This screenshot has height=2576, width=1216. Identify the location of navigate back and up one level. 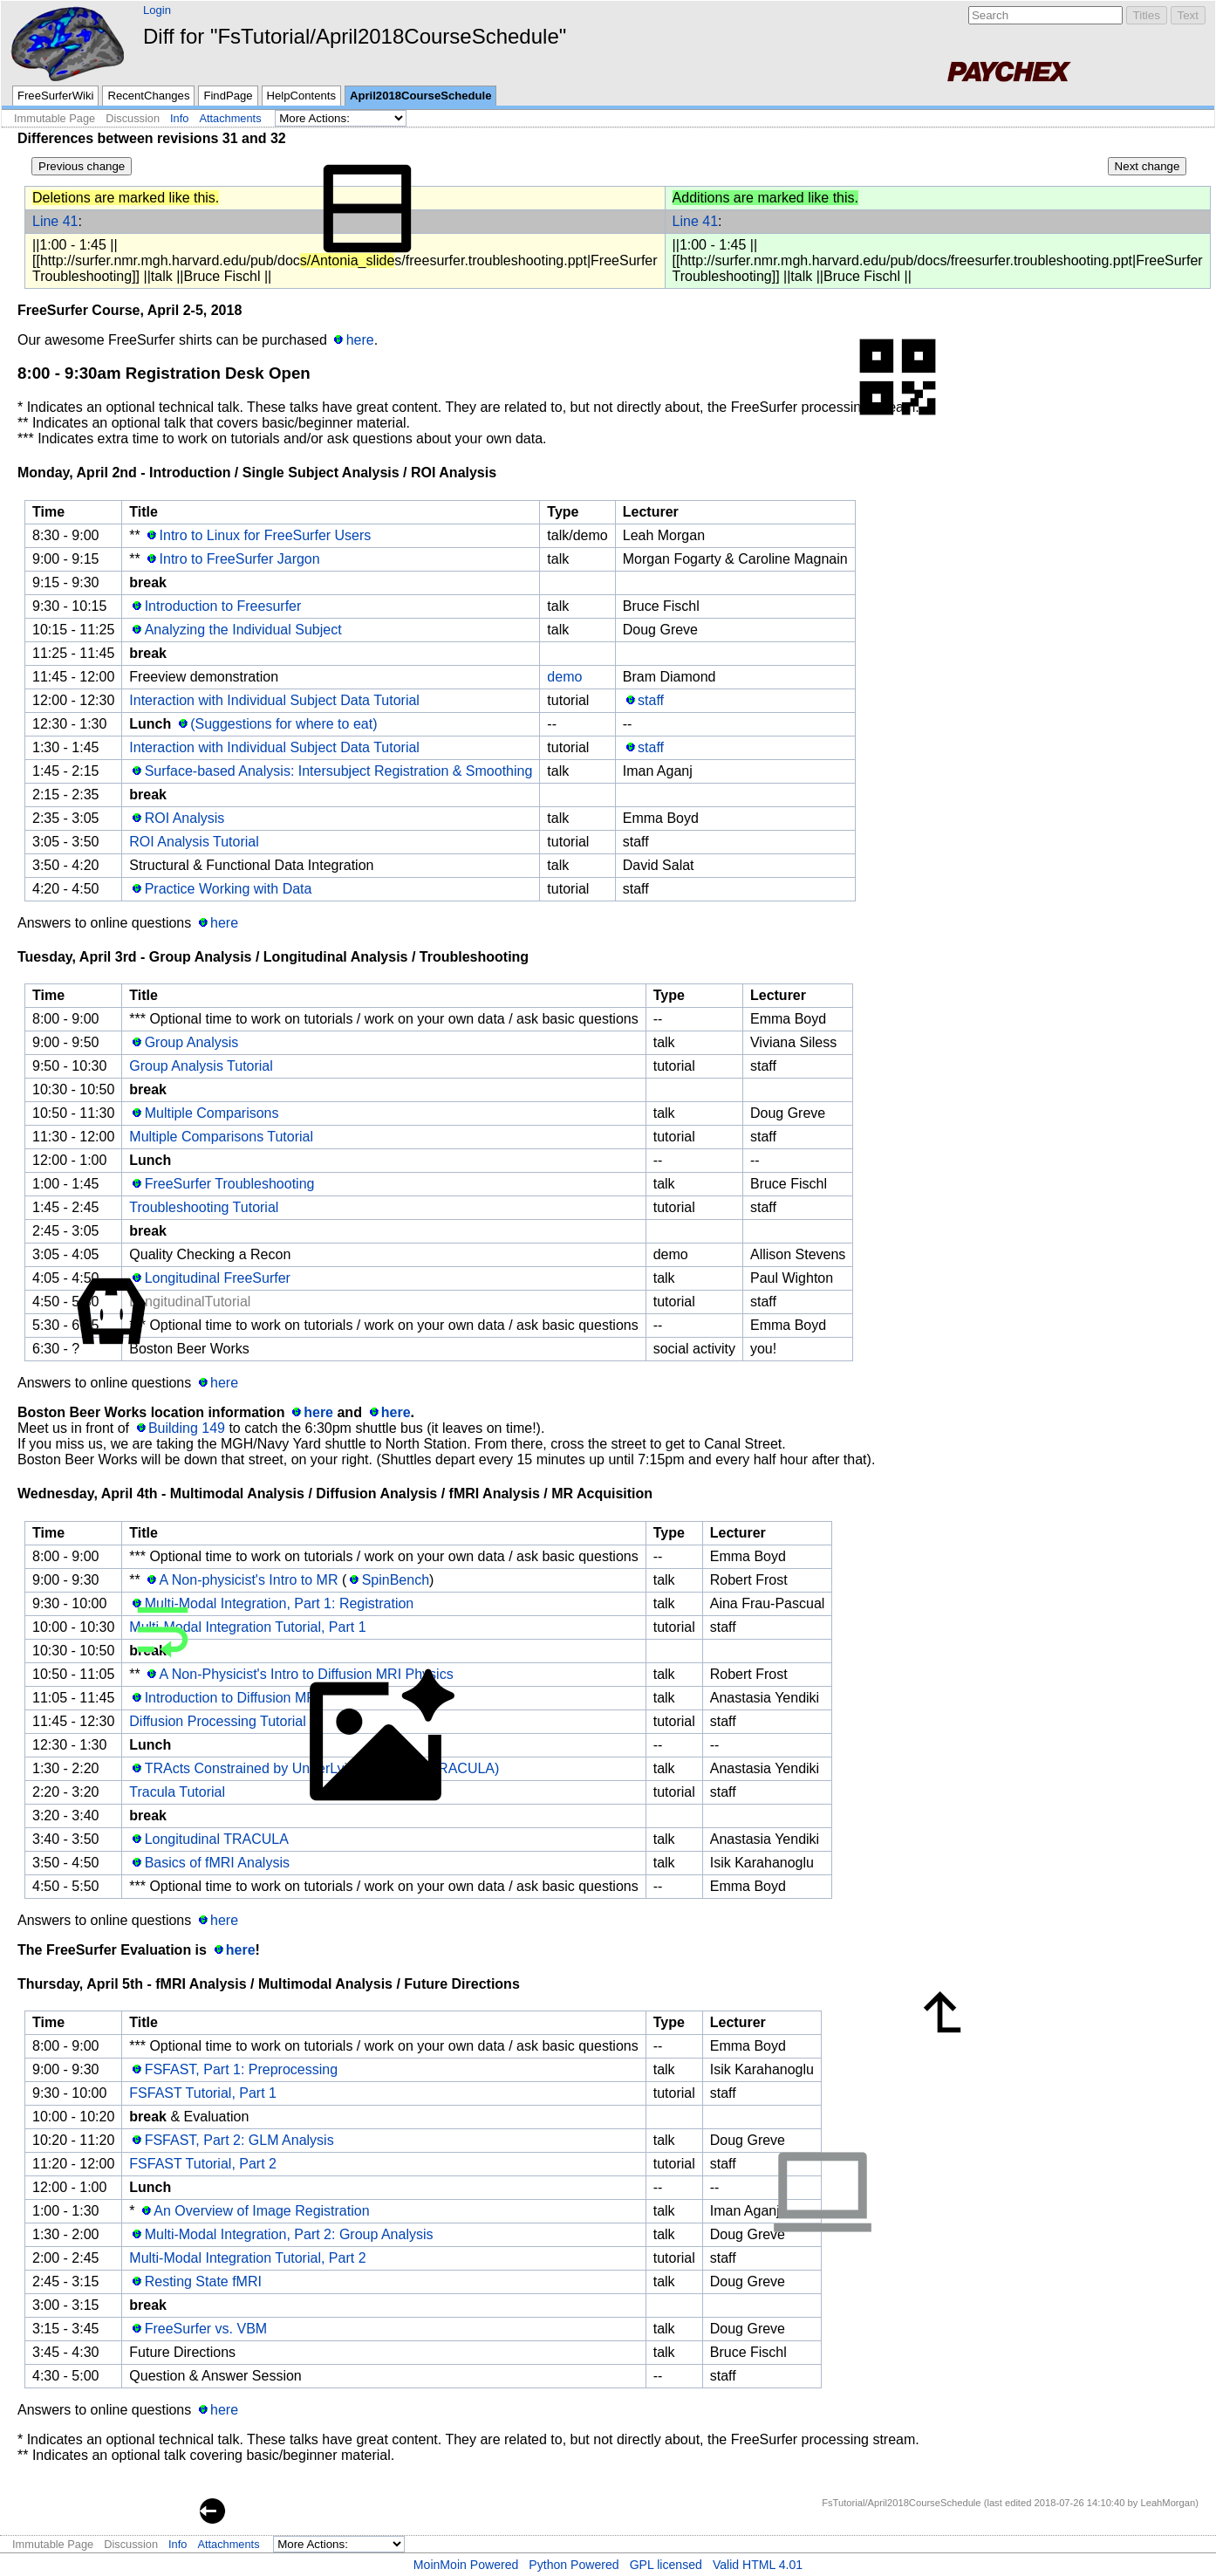
(942, 2014).